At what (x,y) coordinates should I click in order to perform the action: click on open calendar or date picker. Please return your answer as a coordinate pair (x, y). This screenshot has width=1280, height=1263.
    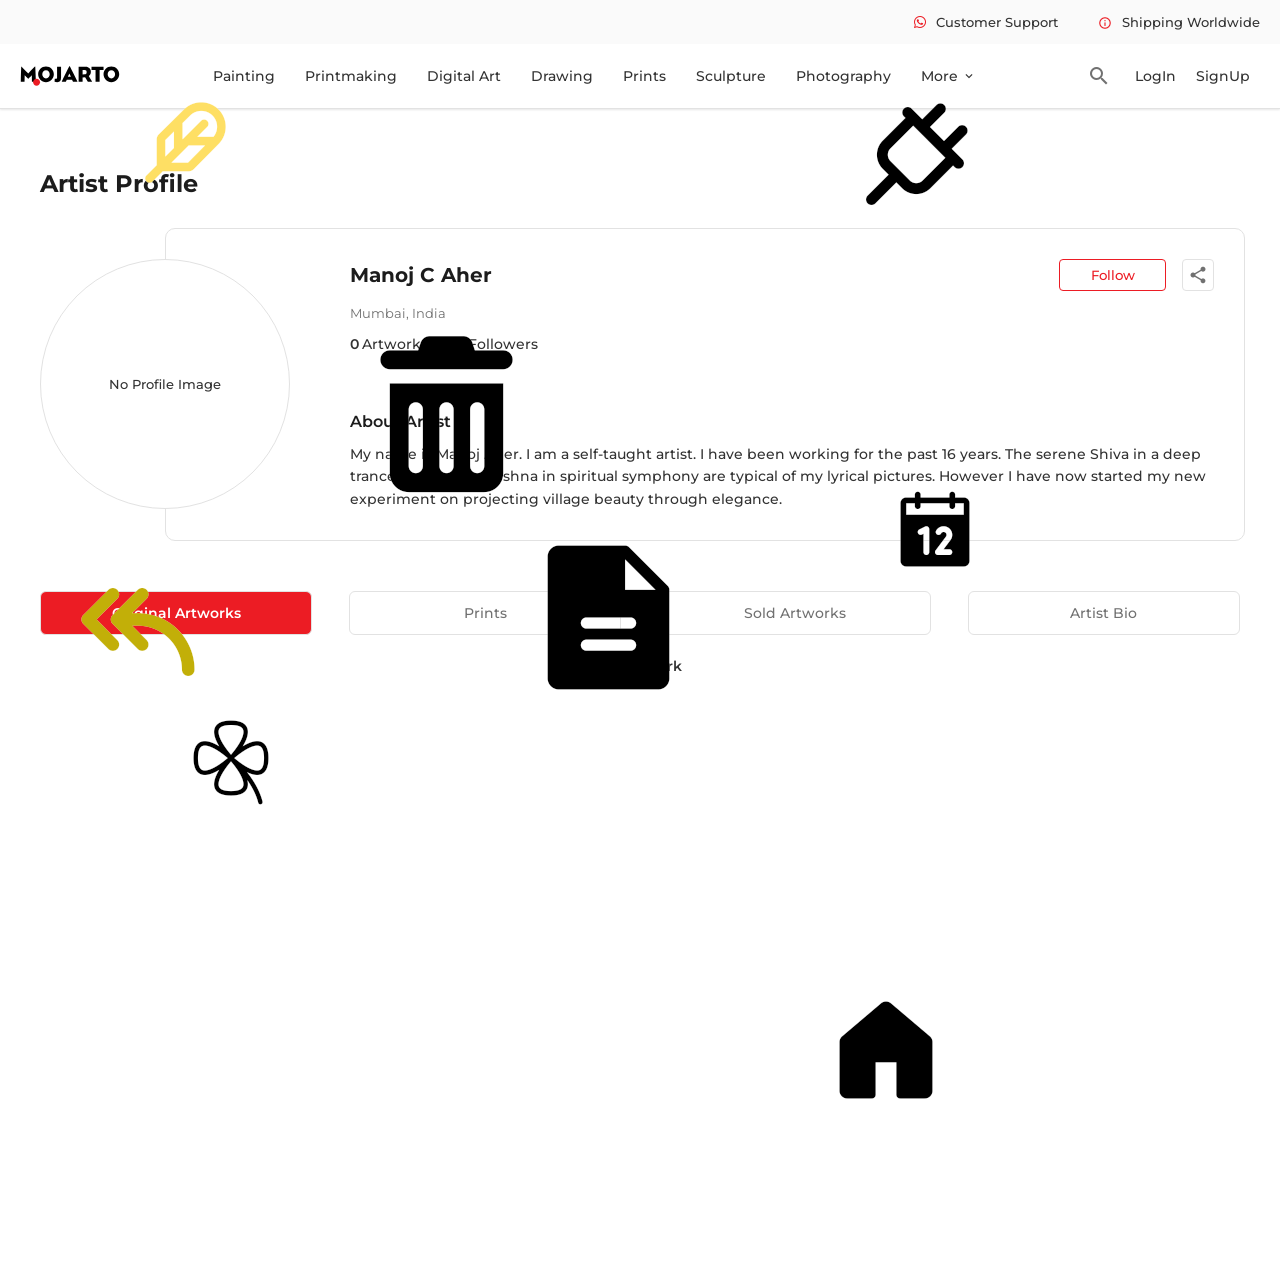
    Looking at the image, I should click on (935, 532).